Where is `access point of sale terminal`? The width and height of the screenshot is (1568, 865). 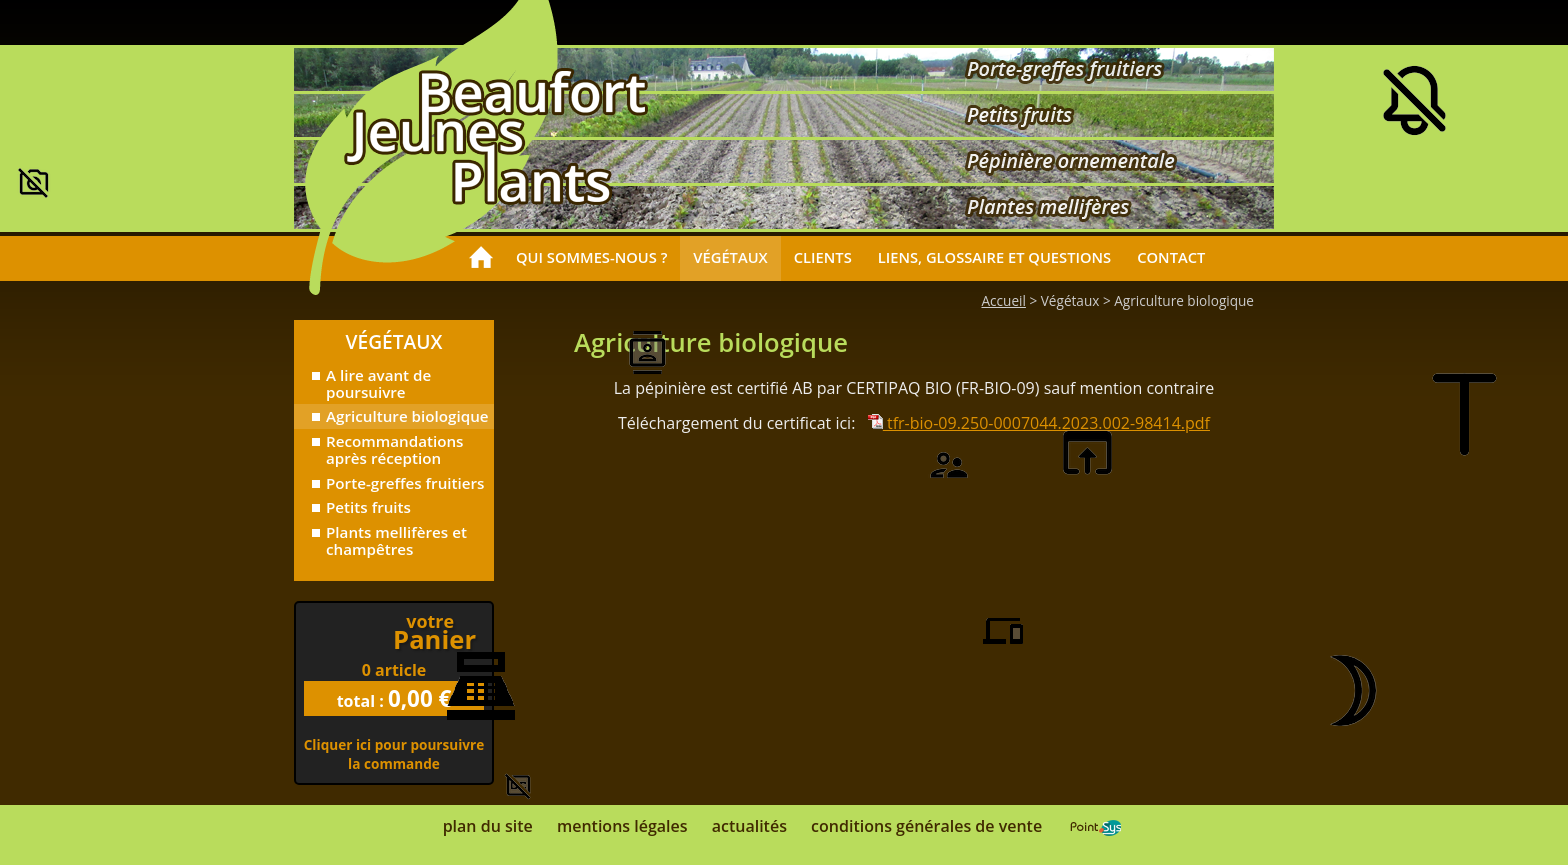
access point of sale terminal is located at coordinates (481, 686).